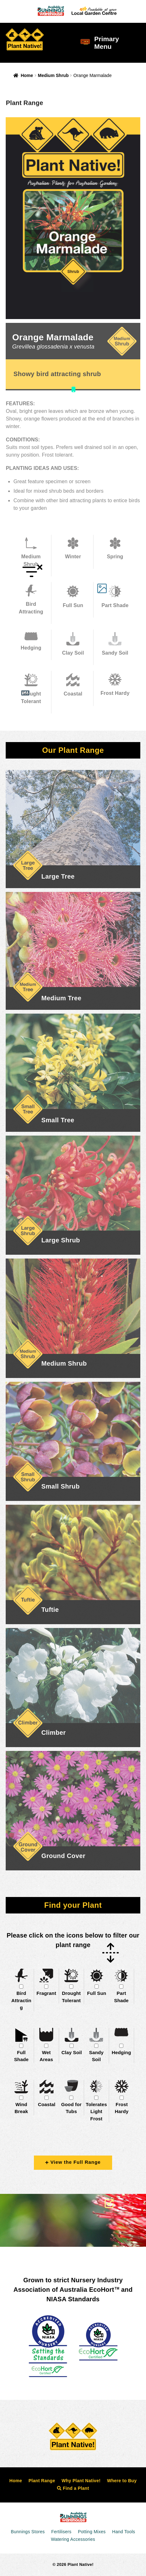 The height and width of the screenshot is (2576, 146). What do you see at coordinates (85, 42) in the screenshot?
I see `access more options or actions` at bounding box center [85, 42].